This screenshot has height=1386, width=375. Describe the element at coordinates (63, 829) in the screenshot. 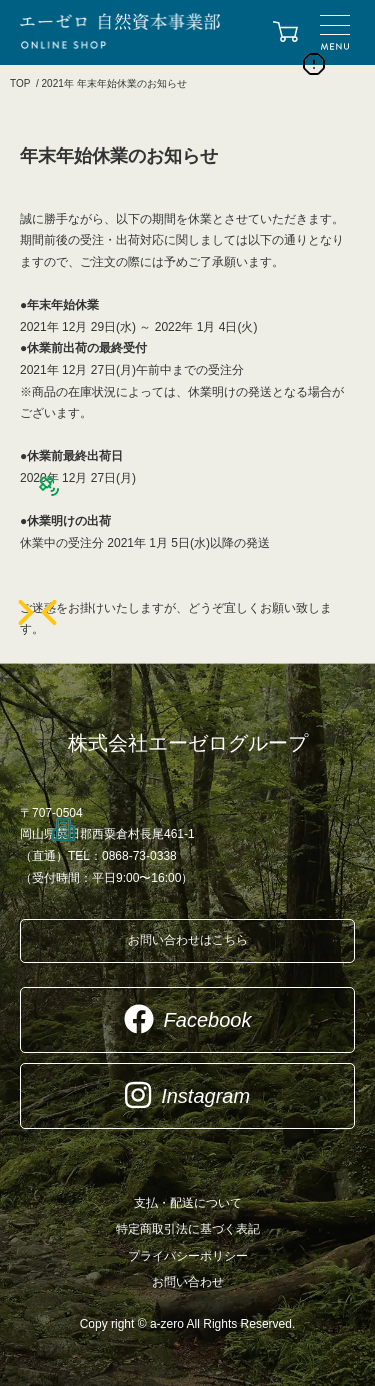

I see `view office or workplace information` at that location.